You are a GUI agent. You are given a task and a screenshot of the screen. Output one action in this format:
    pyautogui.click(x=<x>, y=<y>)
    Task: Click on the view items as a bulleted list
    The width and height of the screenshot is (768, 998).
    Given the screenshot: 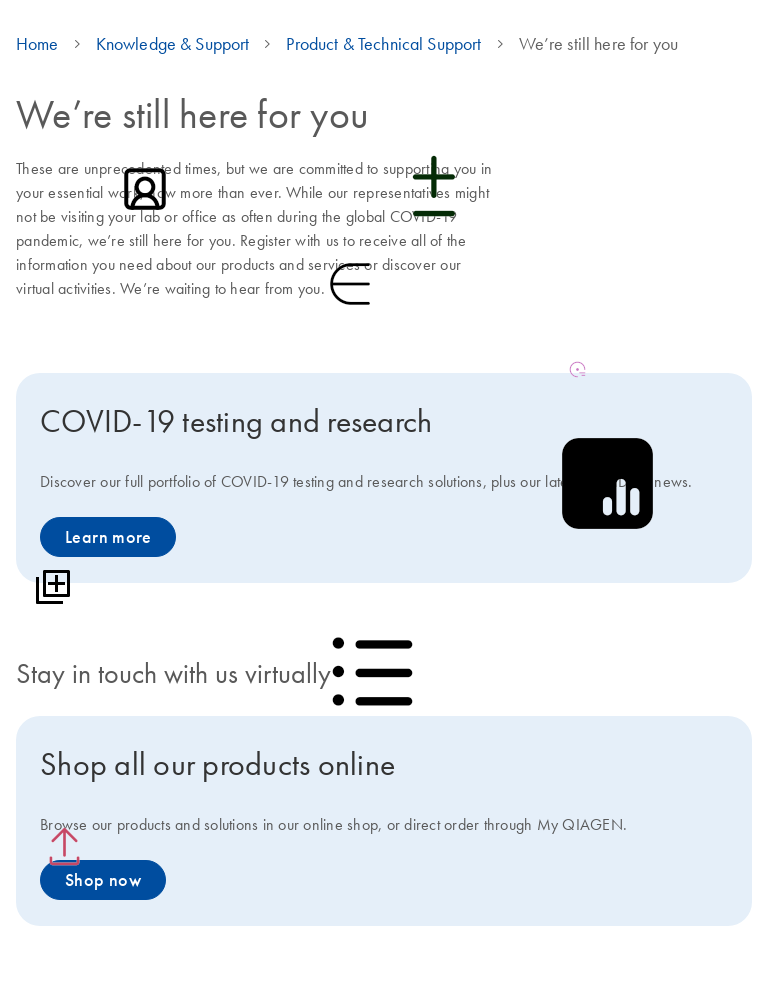 What is the action you would take?
    pyautogui.click(x=372, y=671)
    